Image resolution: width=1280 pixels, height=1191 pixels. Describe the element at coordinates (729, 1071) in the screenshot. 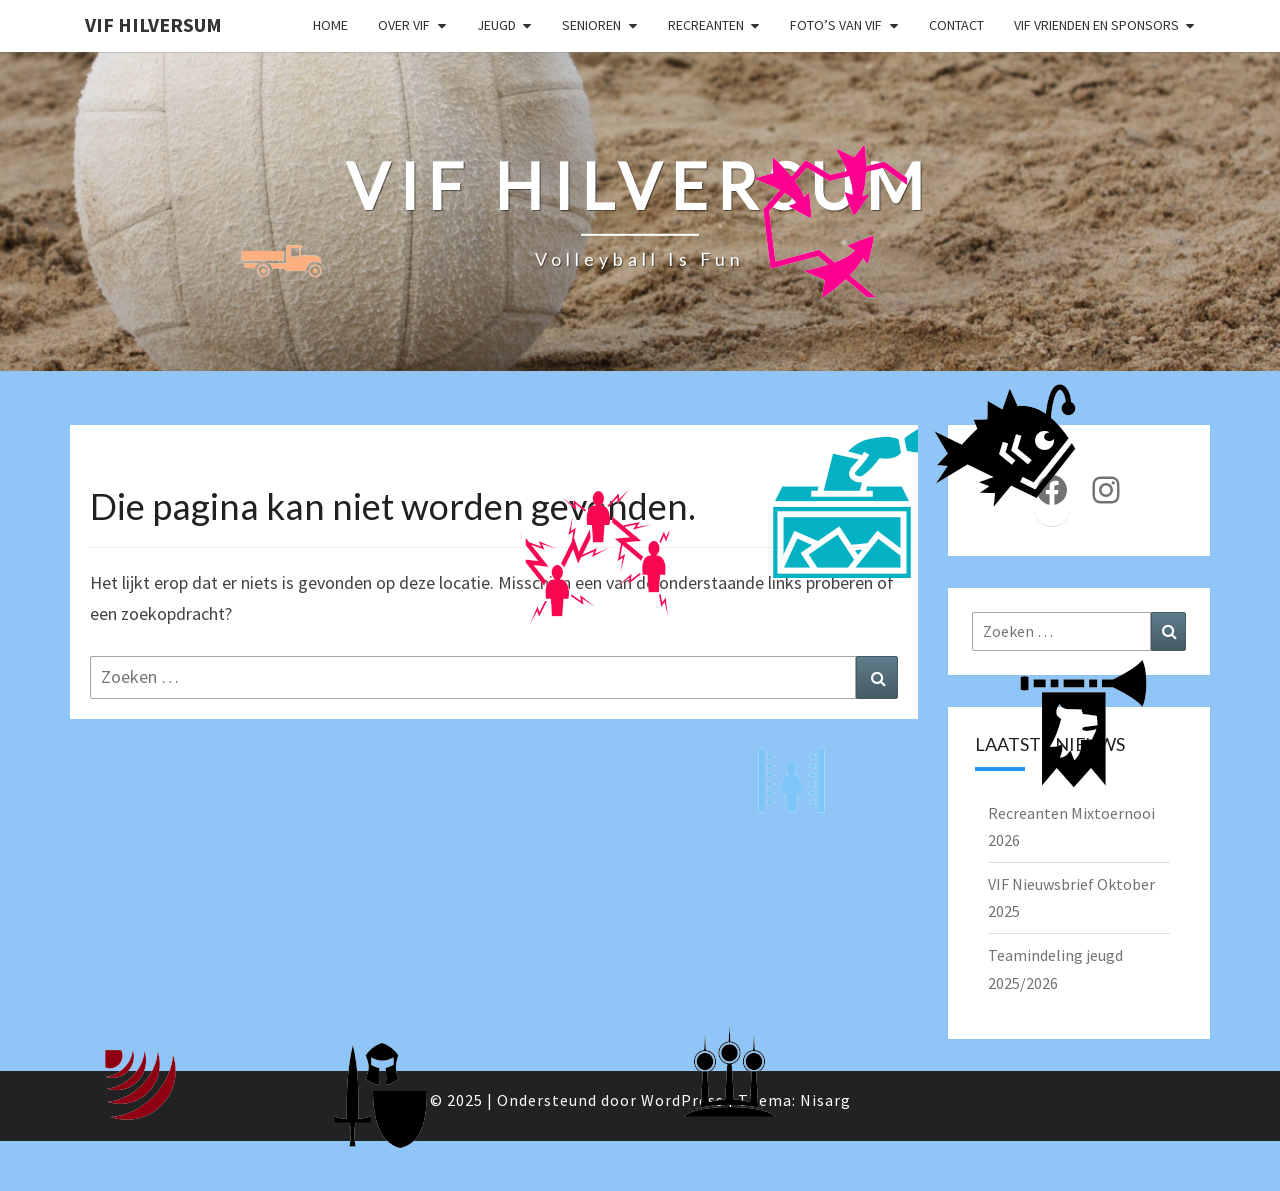

I see `indicates a broadcast or transmission tower structure` at that location.